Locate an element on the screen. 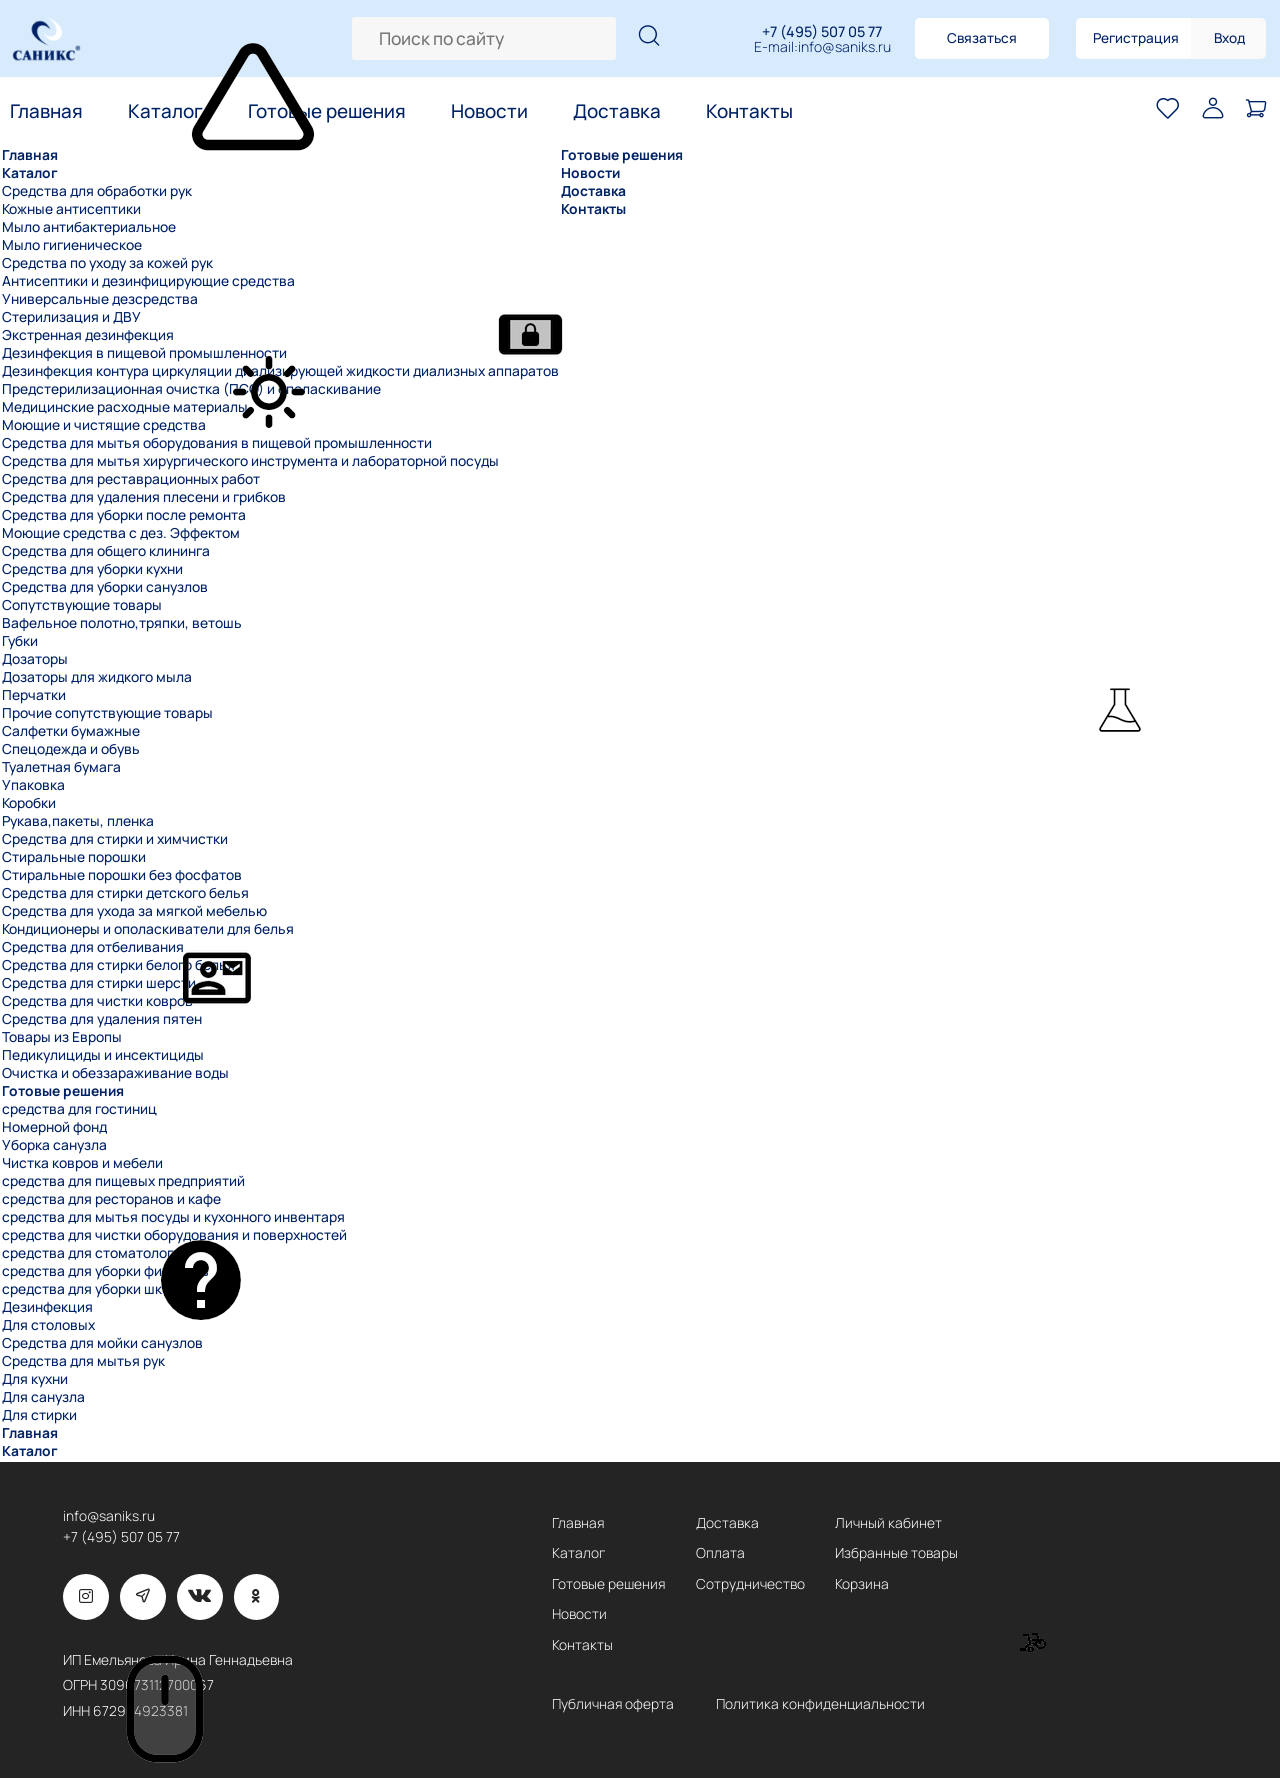  adjust mouse or cursor settings is located at coordinates (165, 1709).